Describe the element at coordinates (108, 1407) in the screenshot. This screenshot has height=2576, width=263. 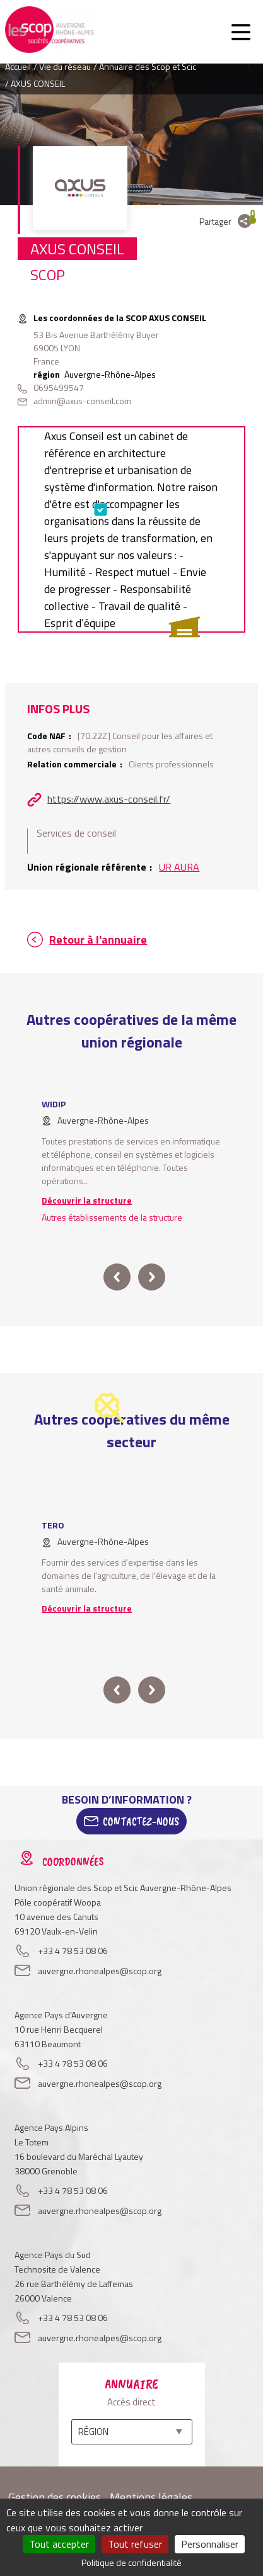
I see `indicates luck or bonus feature` at that location.